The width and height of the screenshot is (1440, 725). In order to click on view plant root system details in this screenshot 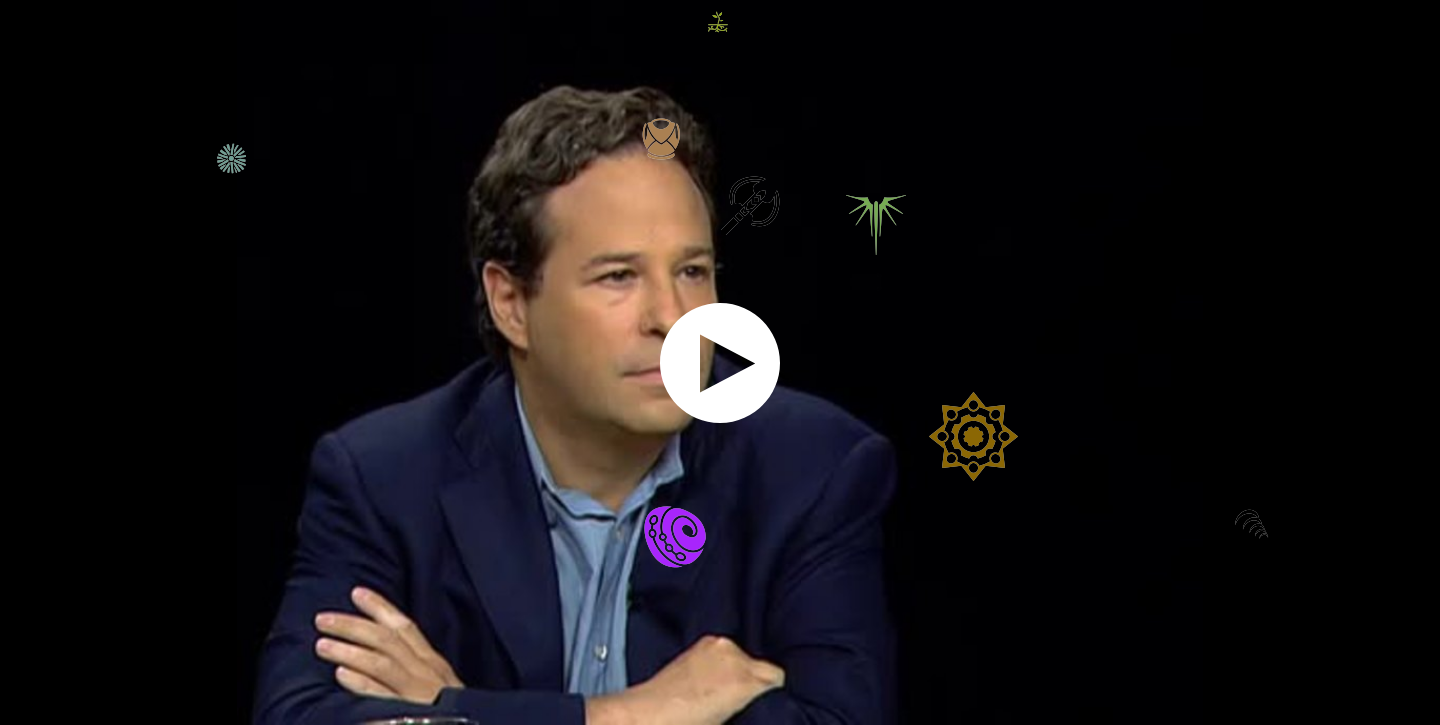, I will do `click(718, 22)`.